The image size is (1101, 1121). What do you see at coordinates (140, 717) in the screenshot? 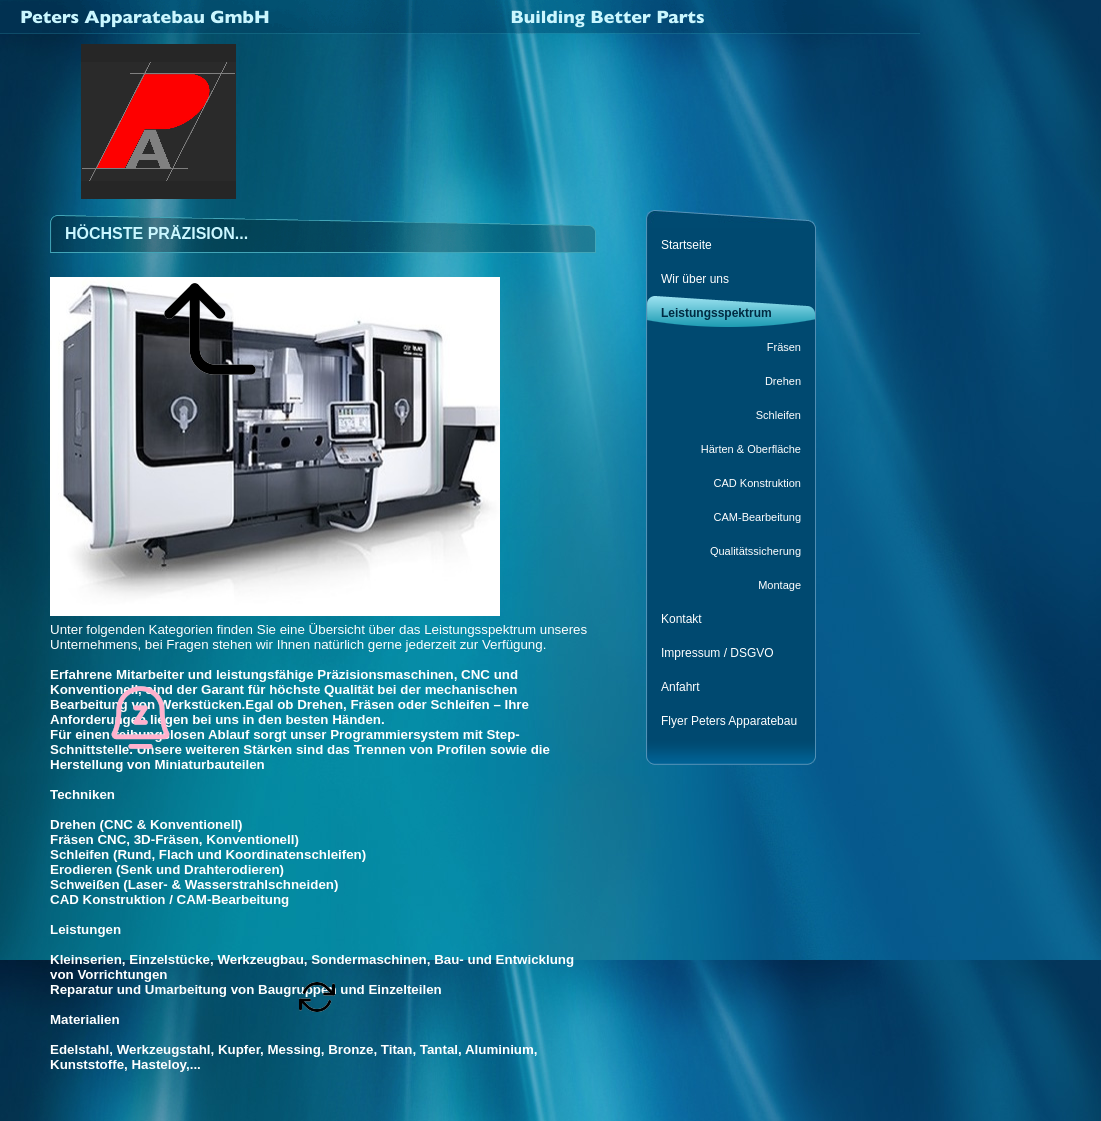
I see `mute or snooze notifications` at bounding box center [140, 717].